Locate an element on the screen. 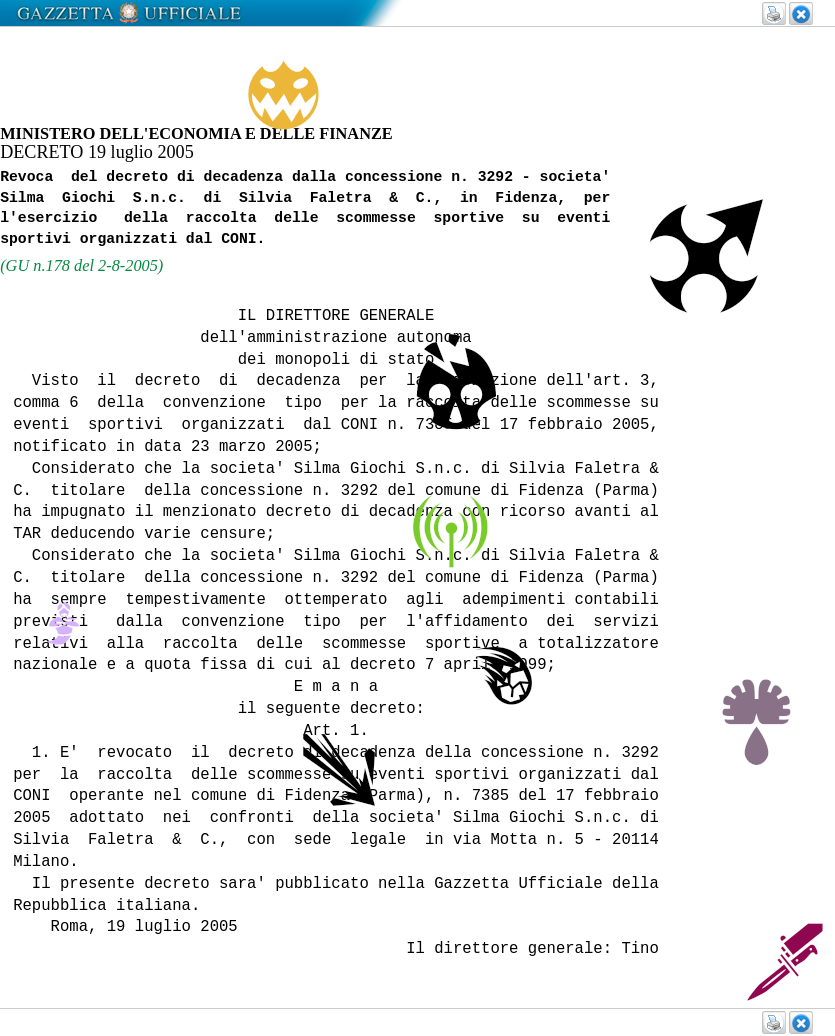  equip bayonet attachment to weapon is located at coordinates (785, 962).